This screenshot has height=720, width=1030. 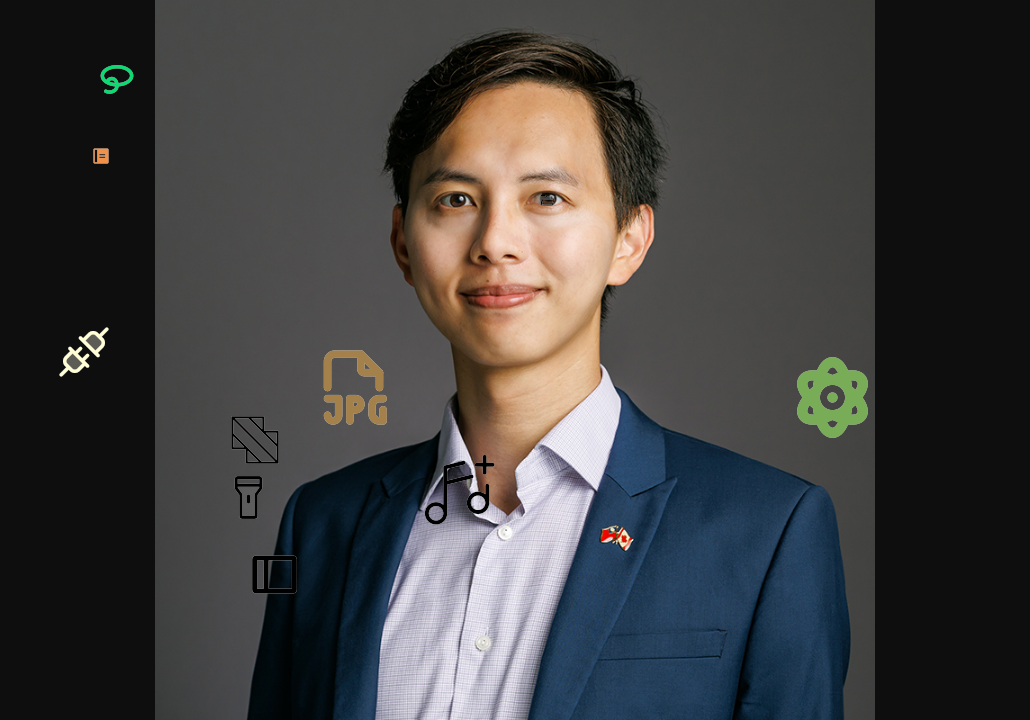 I want to click on add a new song to your library, so click(x=461, y=491).